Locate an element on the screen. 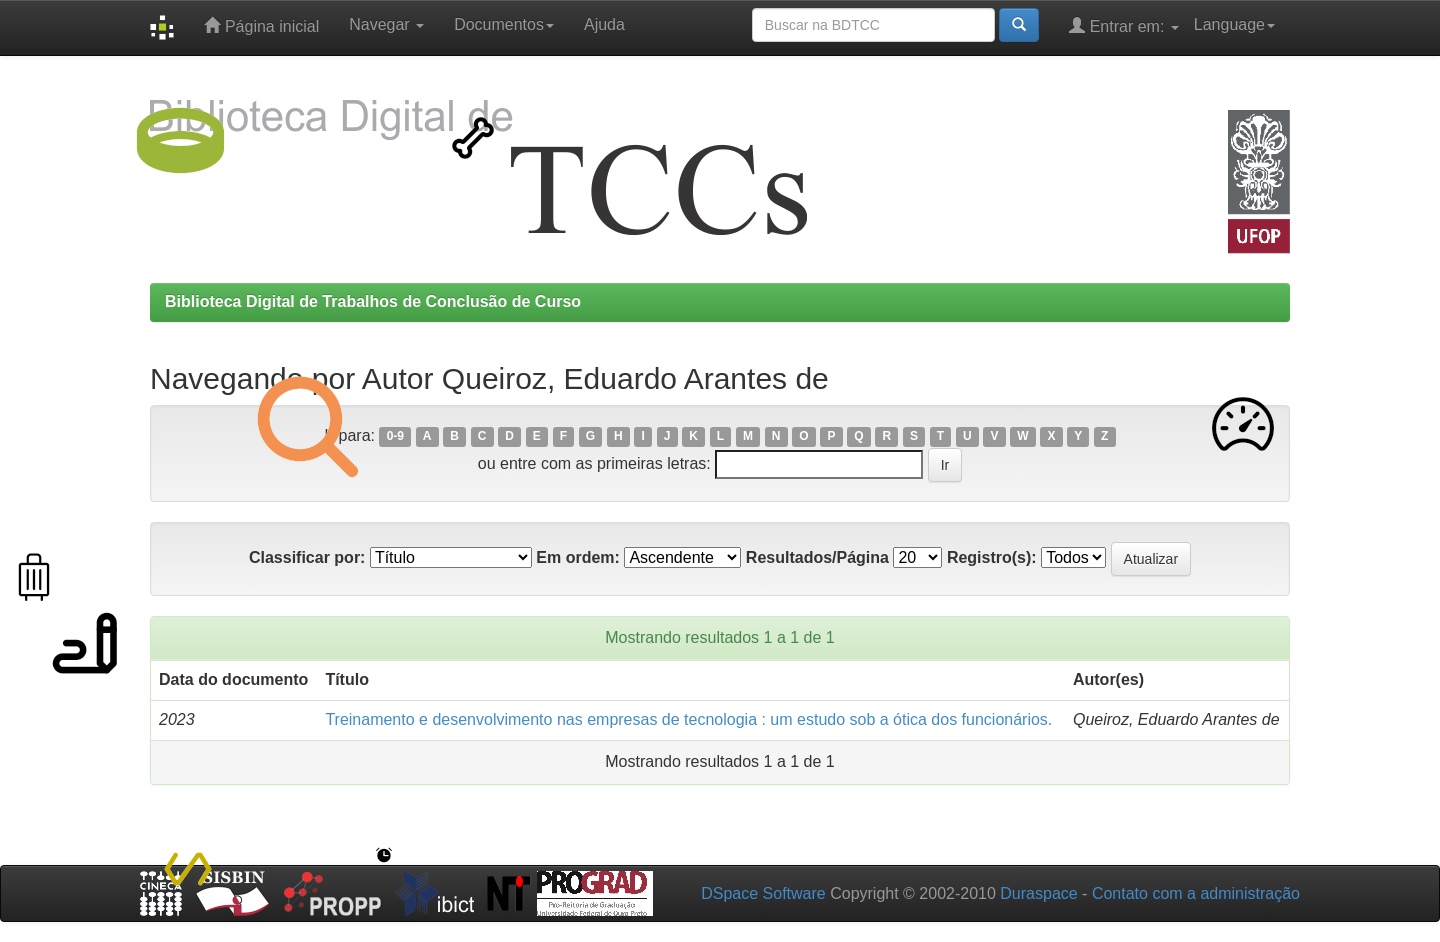  view performance or speed metrics is located at coordinates (1243, 424).